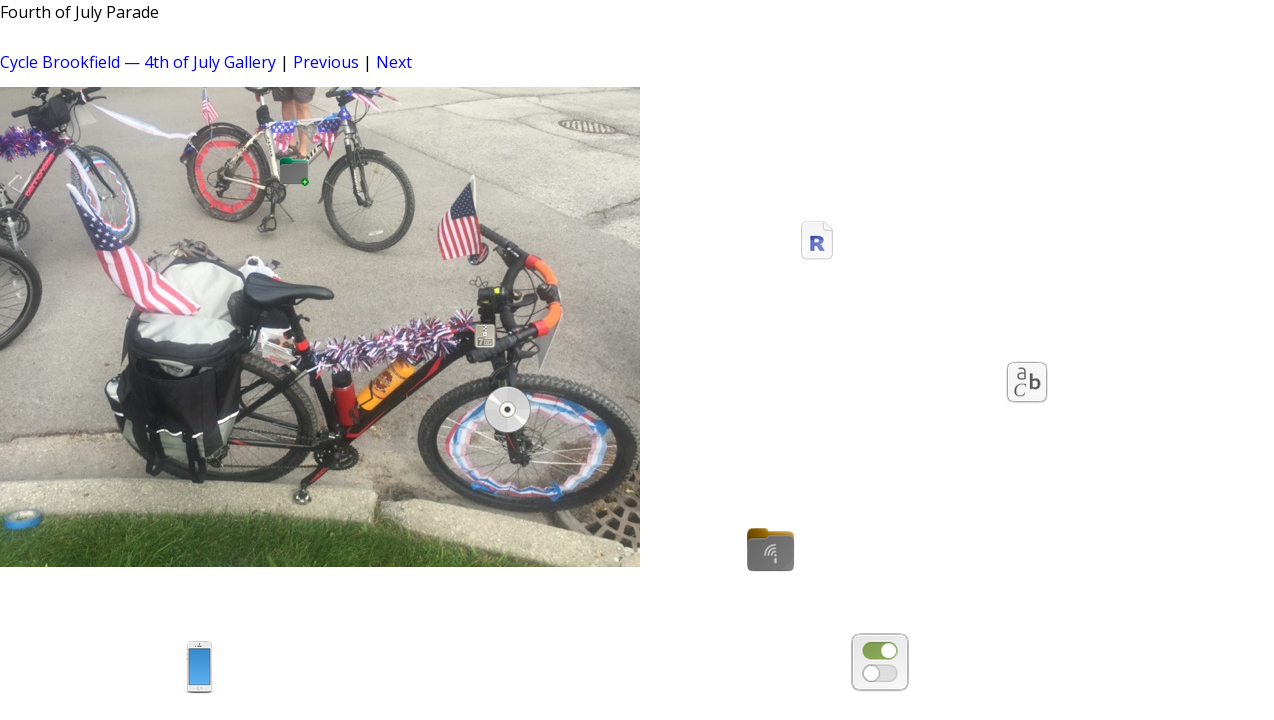 This screenshot has height=720, width=1274. I want to click on an R programming language source file, so click(817, 240).